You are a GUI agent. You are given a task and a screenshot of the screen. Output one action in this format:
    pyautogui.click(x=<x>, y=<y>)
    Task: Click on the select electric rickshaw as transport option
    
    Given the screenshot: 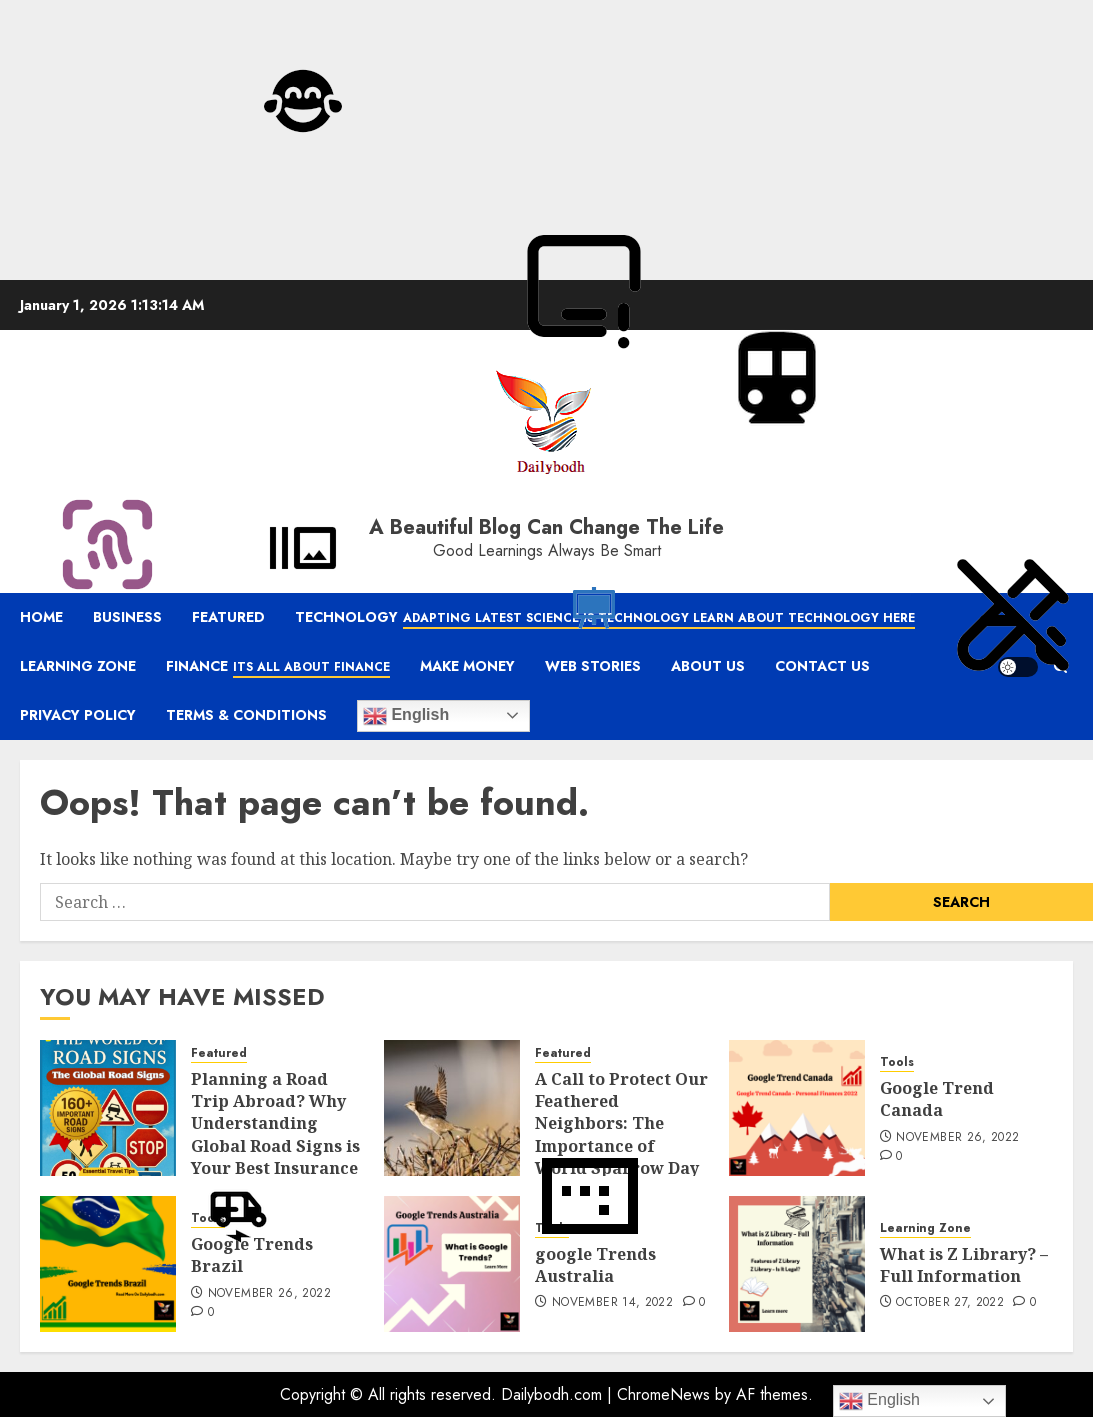 What is the action you would take?
    pyautogui.click(x=238, y=1214)
    